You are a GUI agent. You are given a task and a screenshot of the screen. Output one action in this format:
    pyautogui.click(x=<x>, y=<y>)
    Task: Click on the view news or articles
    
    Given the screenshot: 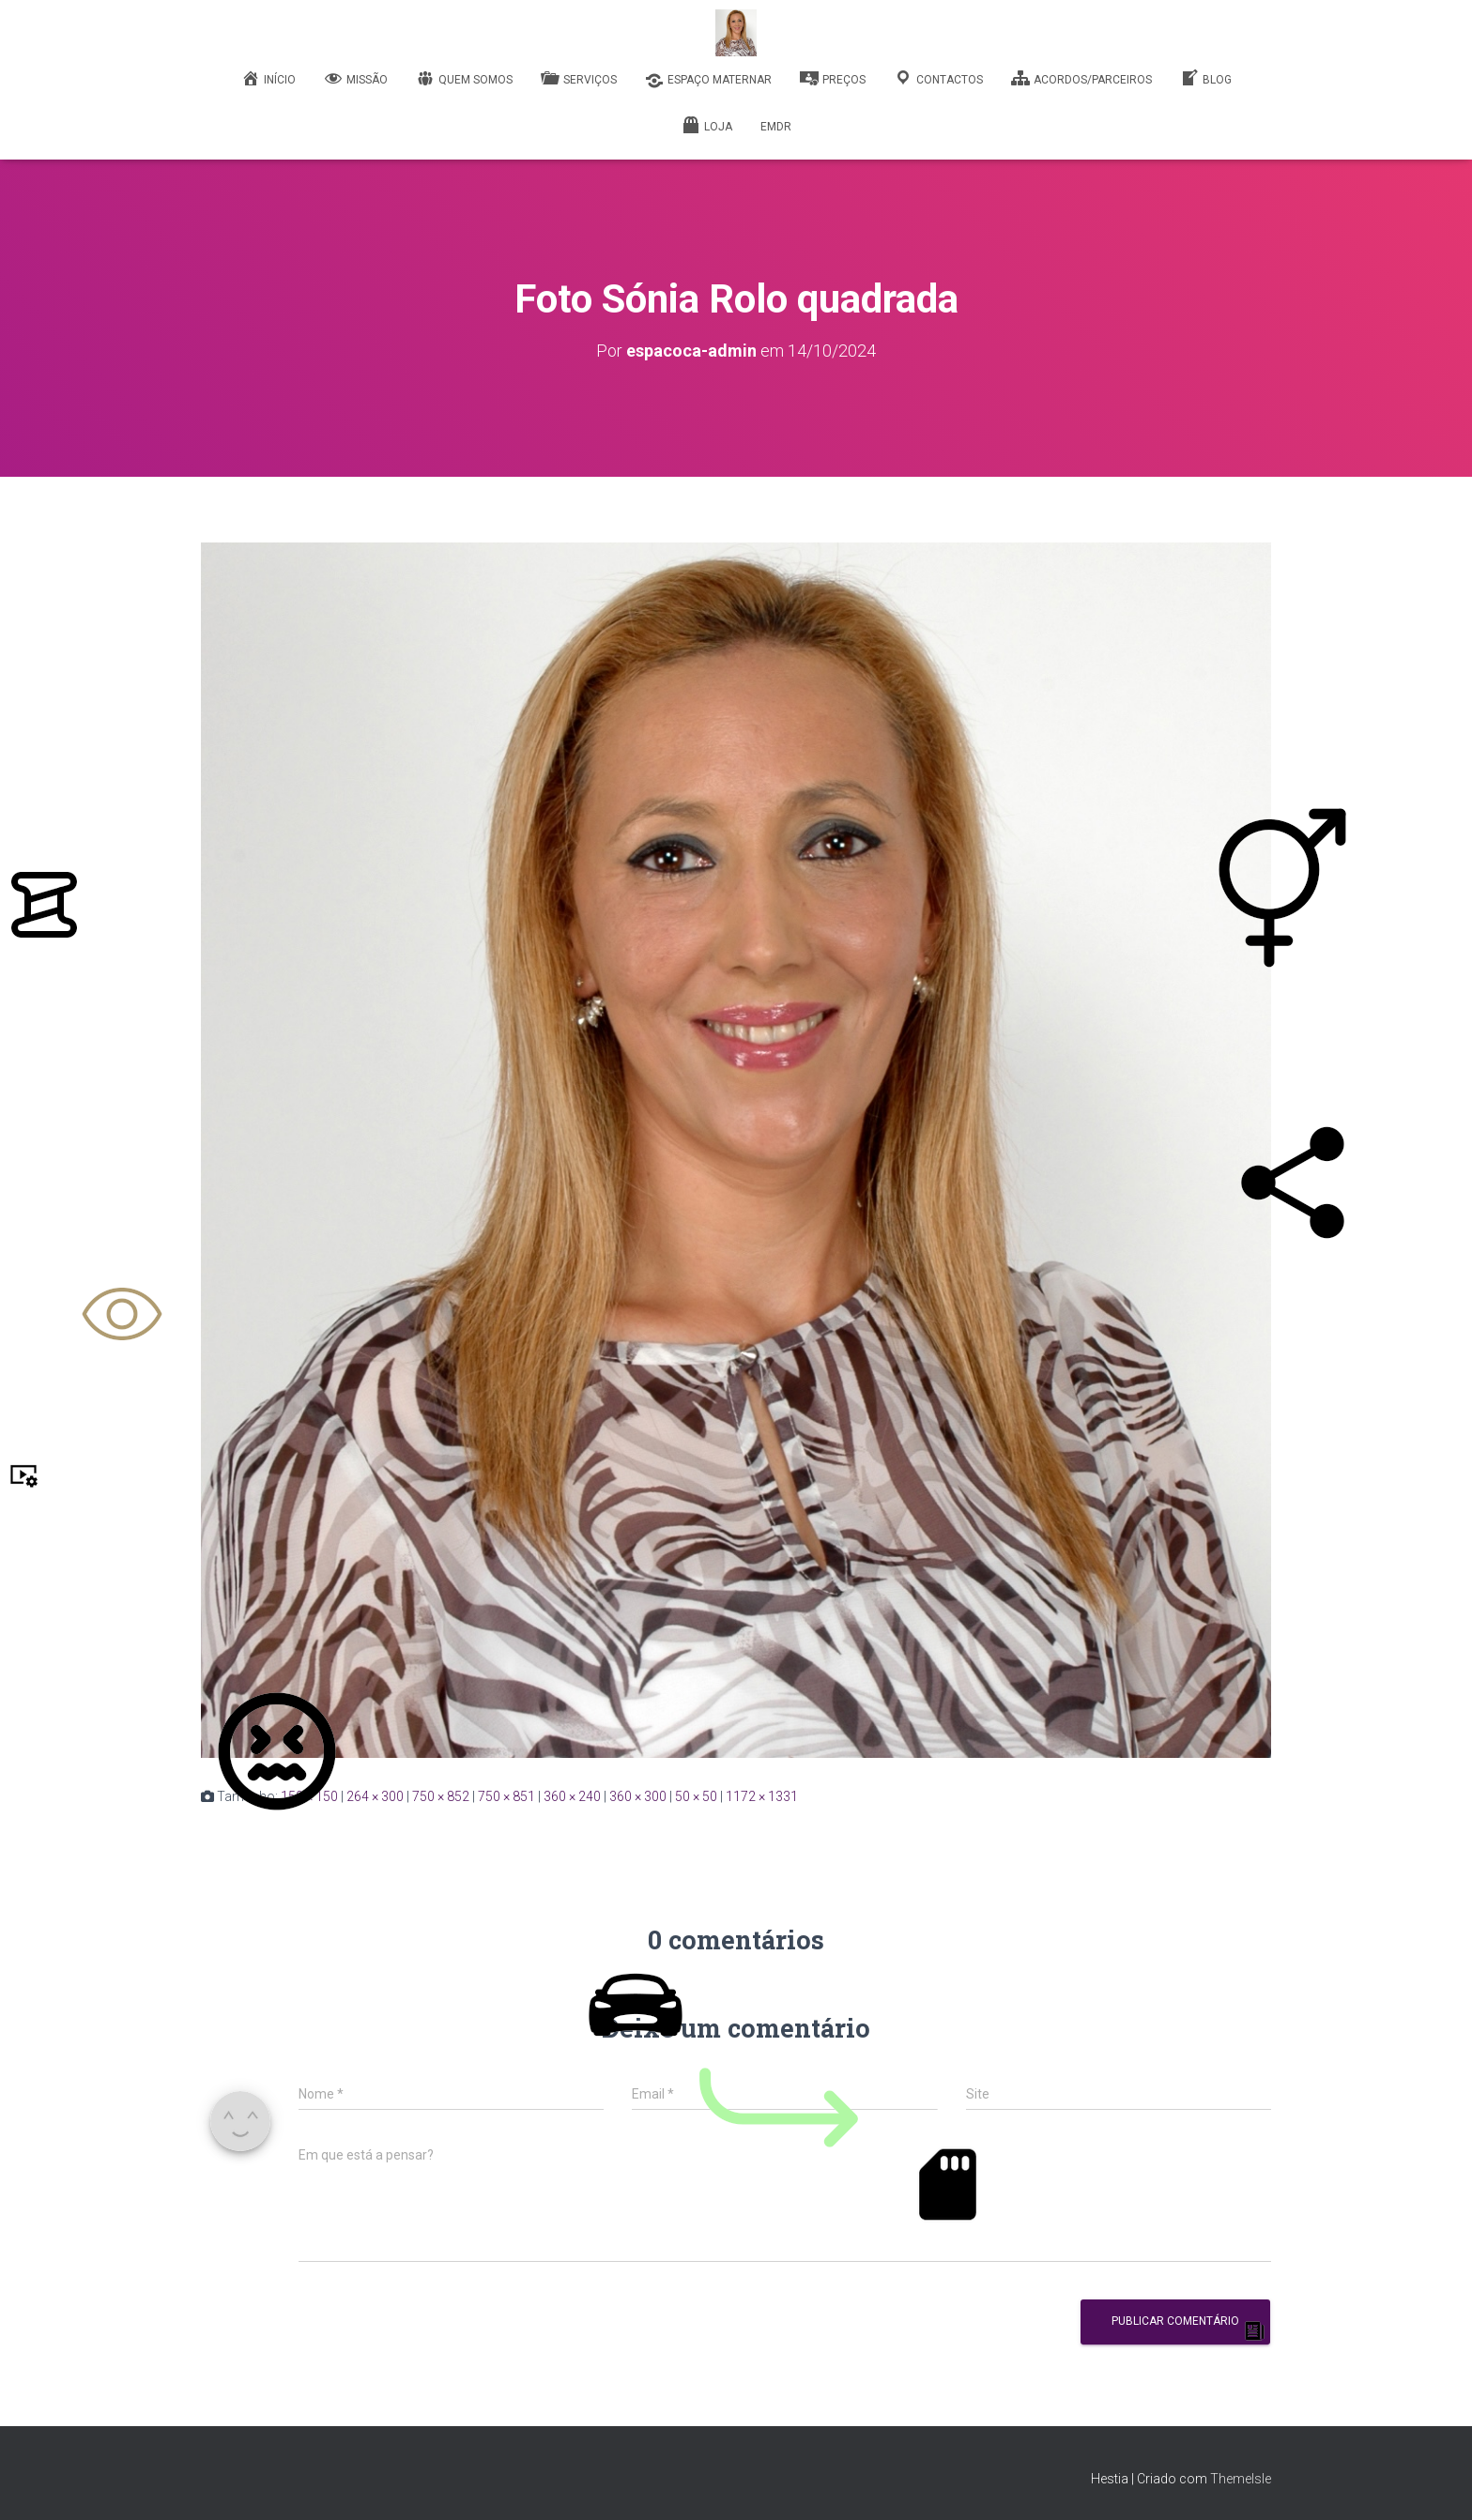 What is the action you would take?
    pyautogui.click(x=1254, y=2330)
    